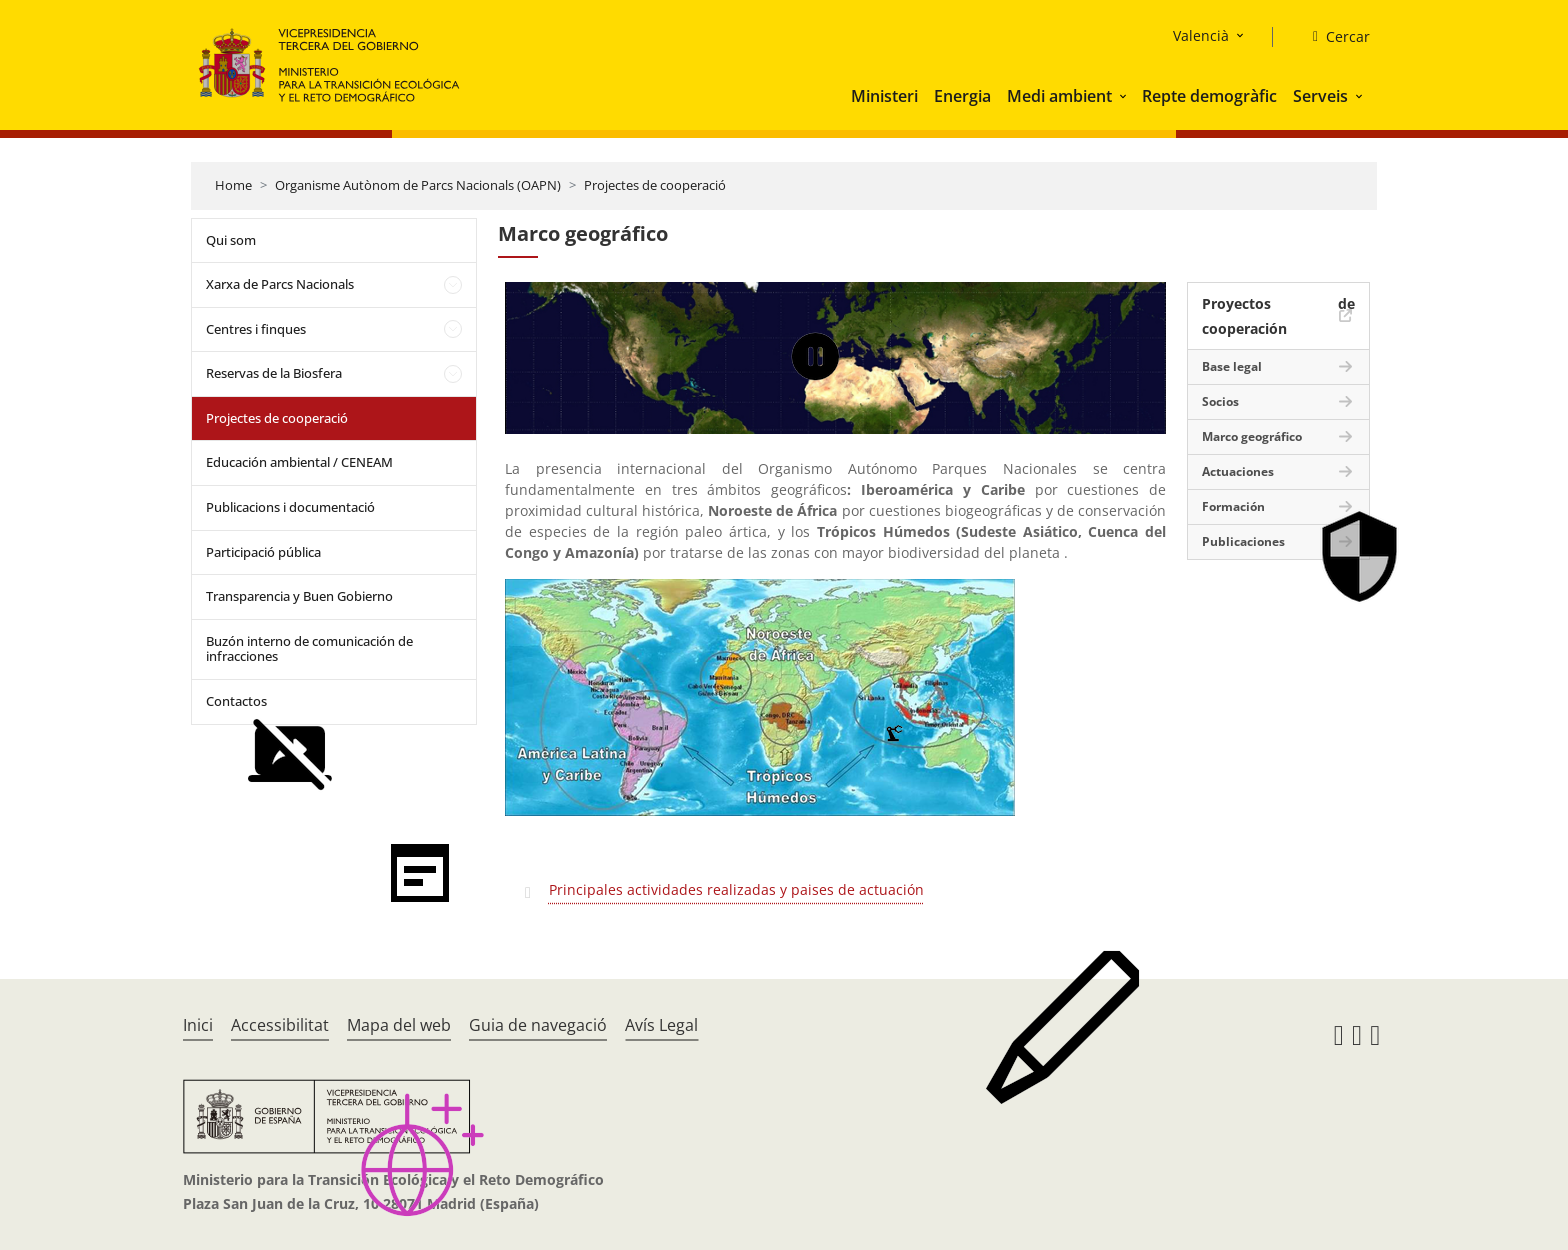 Image resolution: width=1568 pixels, height=1250 pixels. What do you see at coordinates (815, 356) in the screenshot?
I see `pause media playback` at bounding box center [815, 356].